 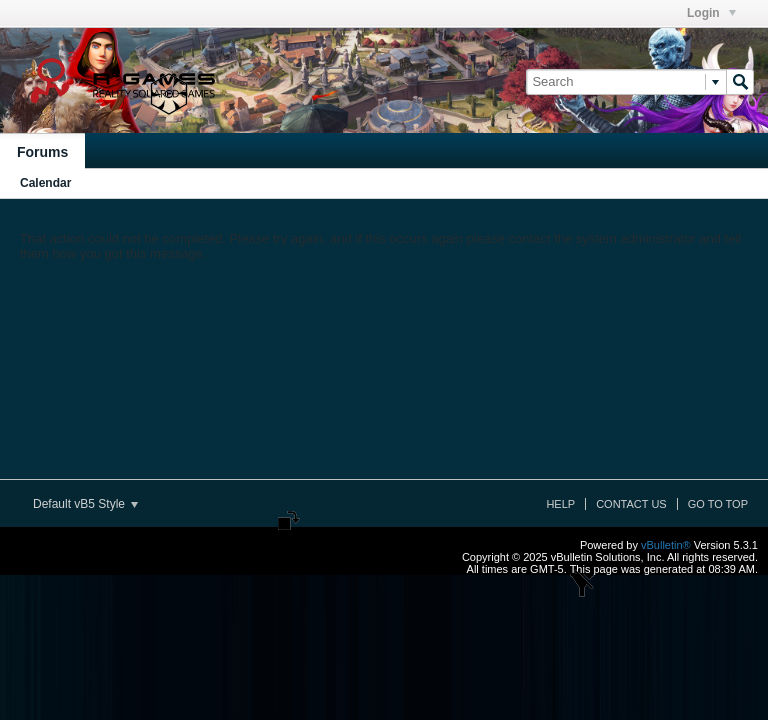 I want to click on rotate element clockwise, so click(x=288, y=520).